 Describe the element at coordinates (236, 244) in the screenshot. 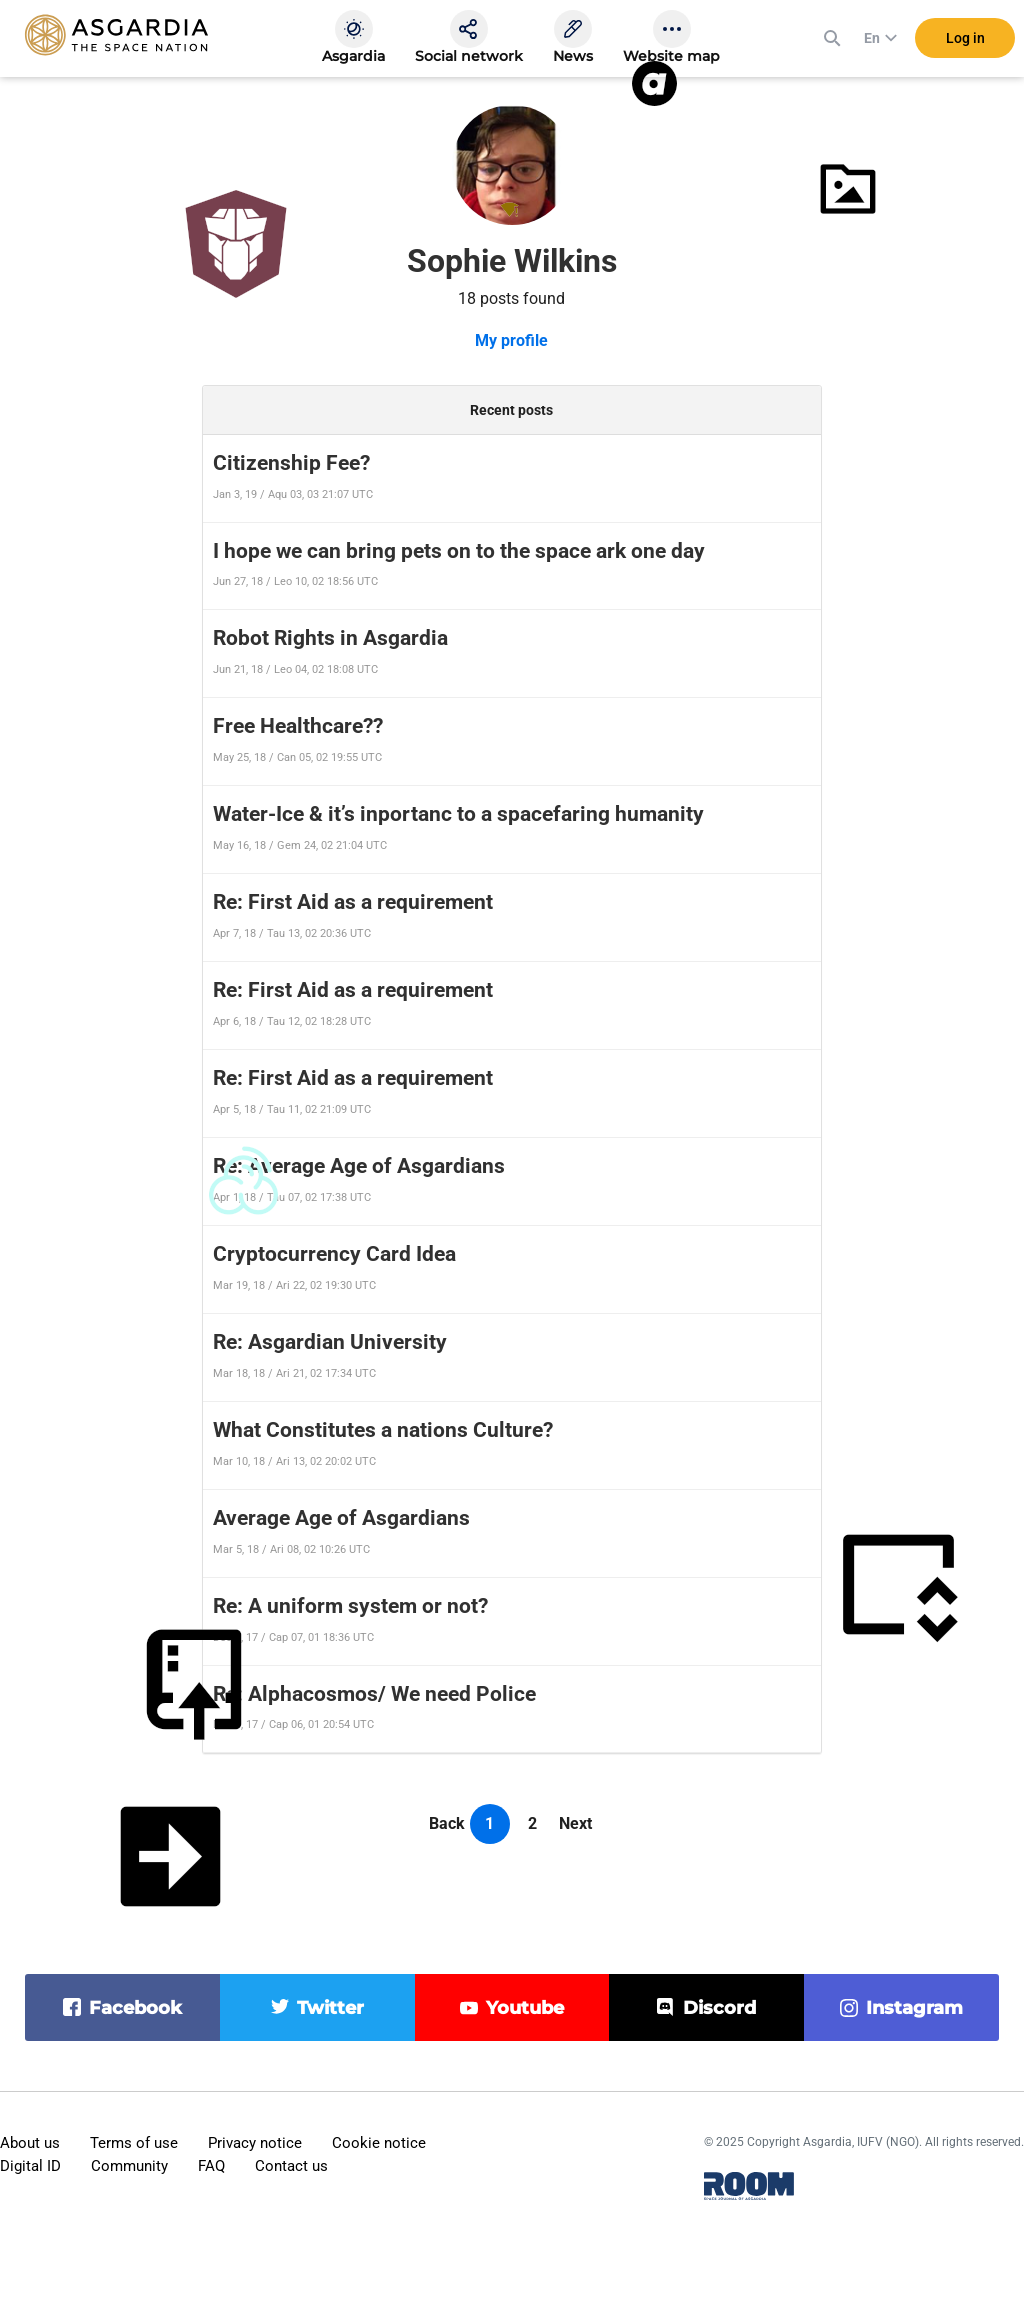

I see `primeng angular ui component library logo` at that location.